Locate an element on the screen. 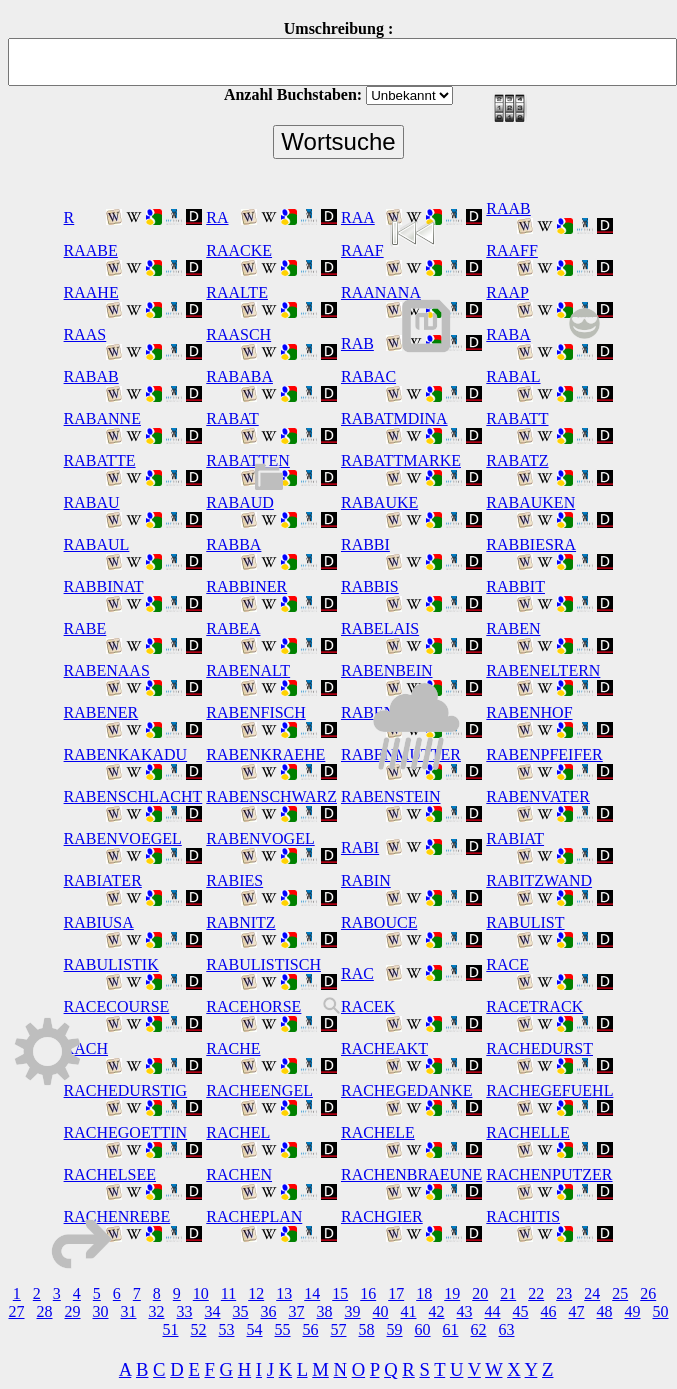  indicates rainy weather conditions is located at coordinates (416, 726).